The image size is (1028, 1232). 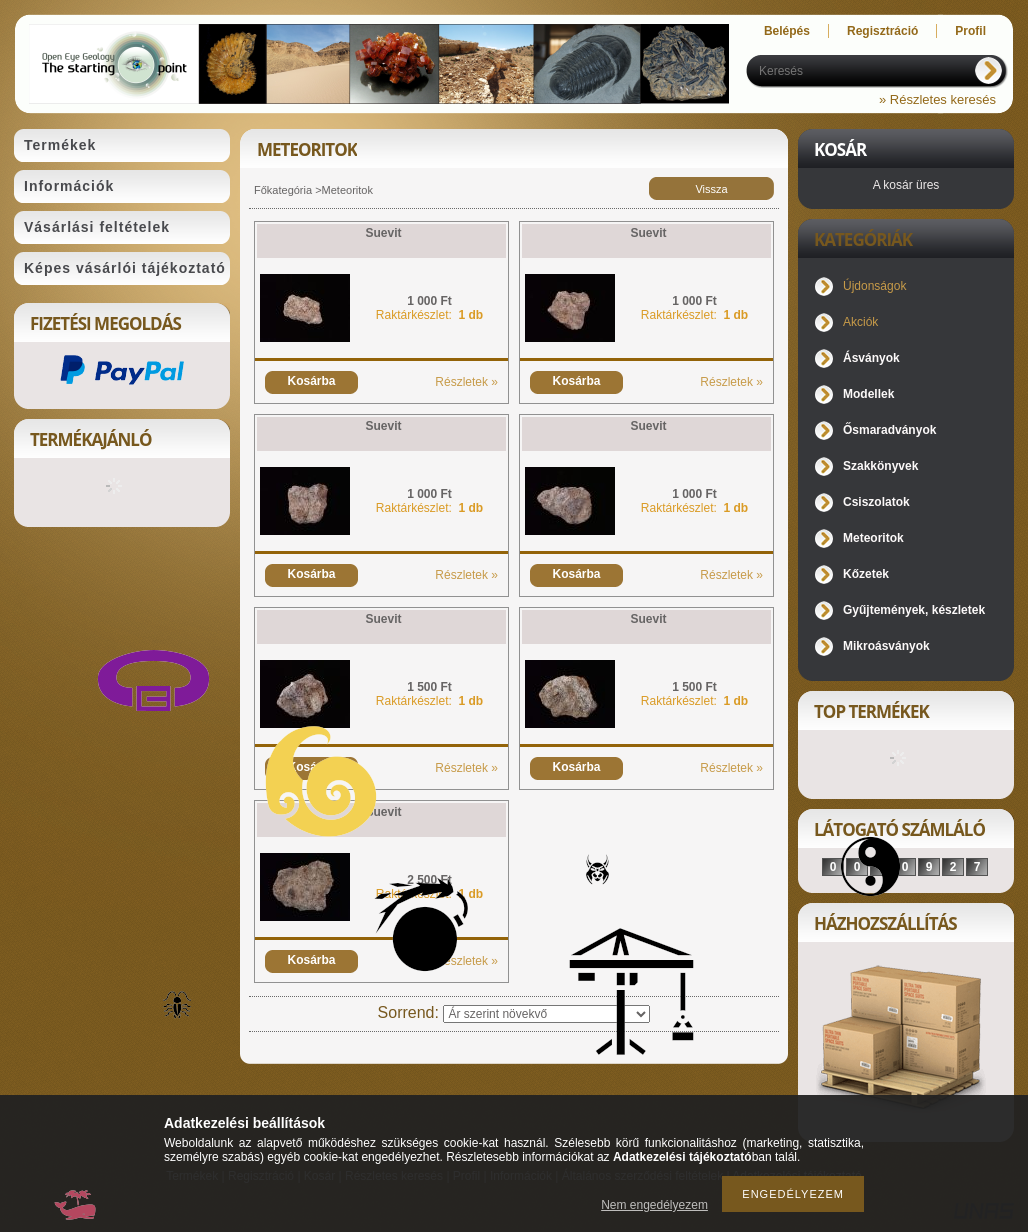 What do you see at coordinates (421, 924) in the screenshot?
I see `activate a bomb or explosive item in-game` at bounding box center [421, 924].